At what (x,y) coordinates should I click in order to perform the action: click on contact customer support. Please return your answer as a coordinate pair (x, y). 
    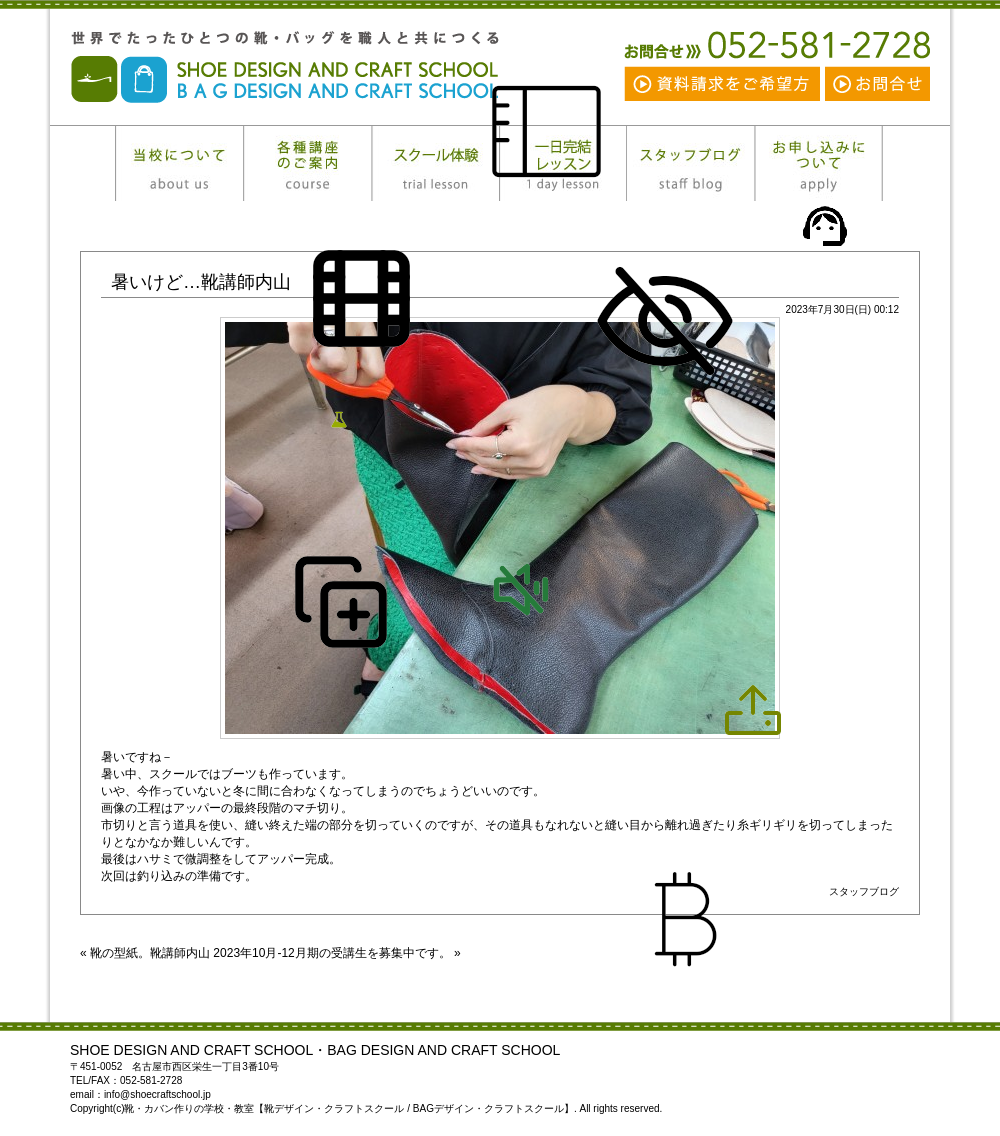
    Looking at the image, I should click on (825, 226).